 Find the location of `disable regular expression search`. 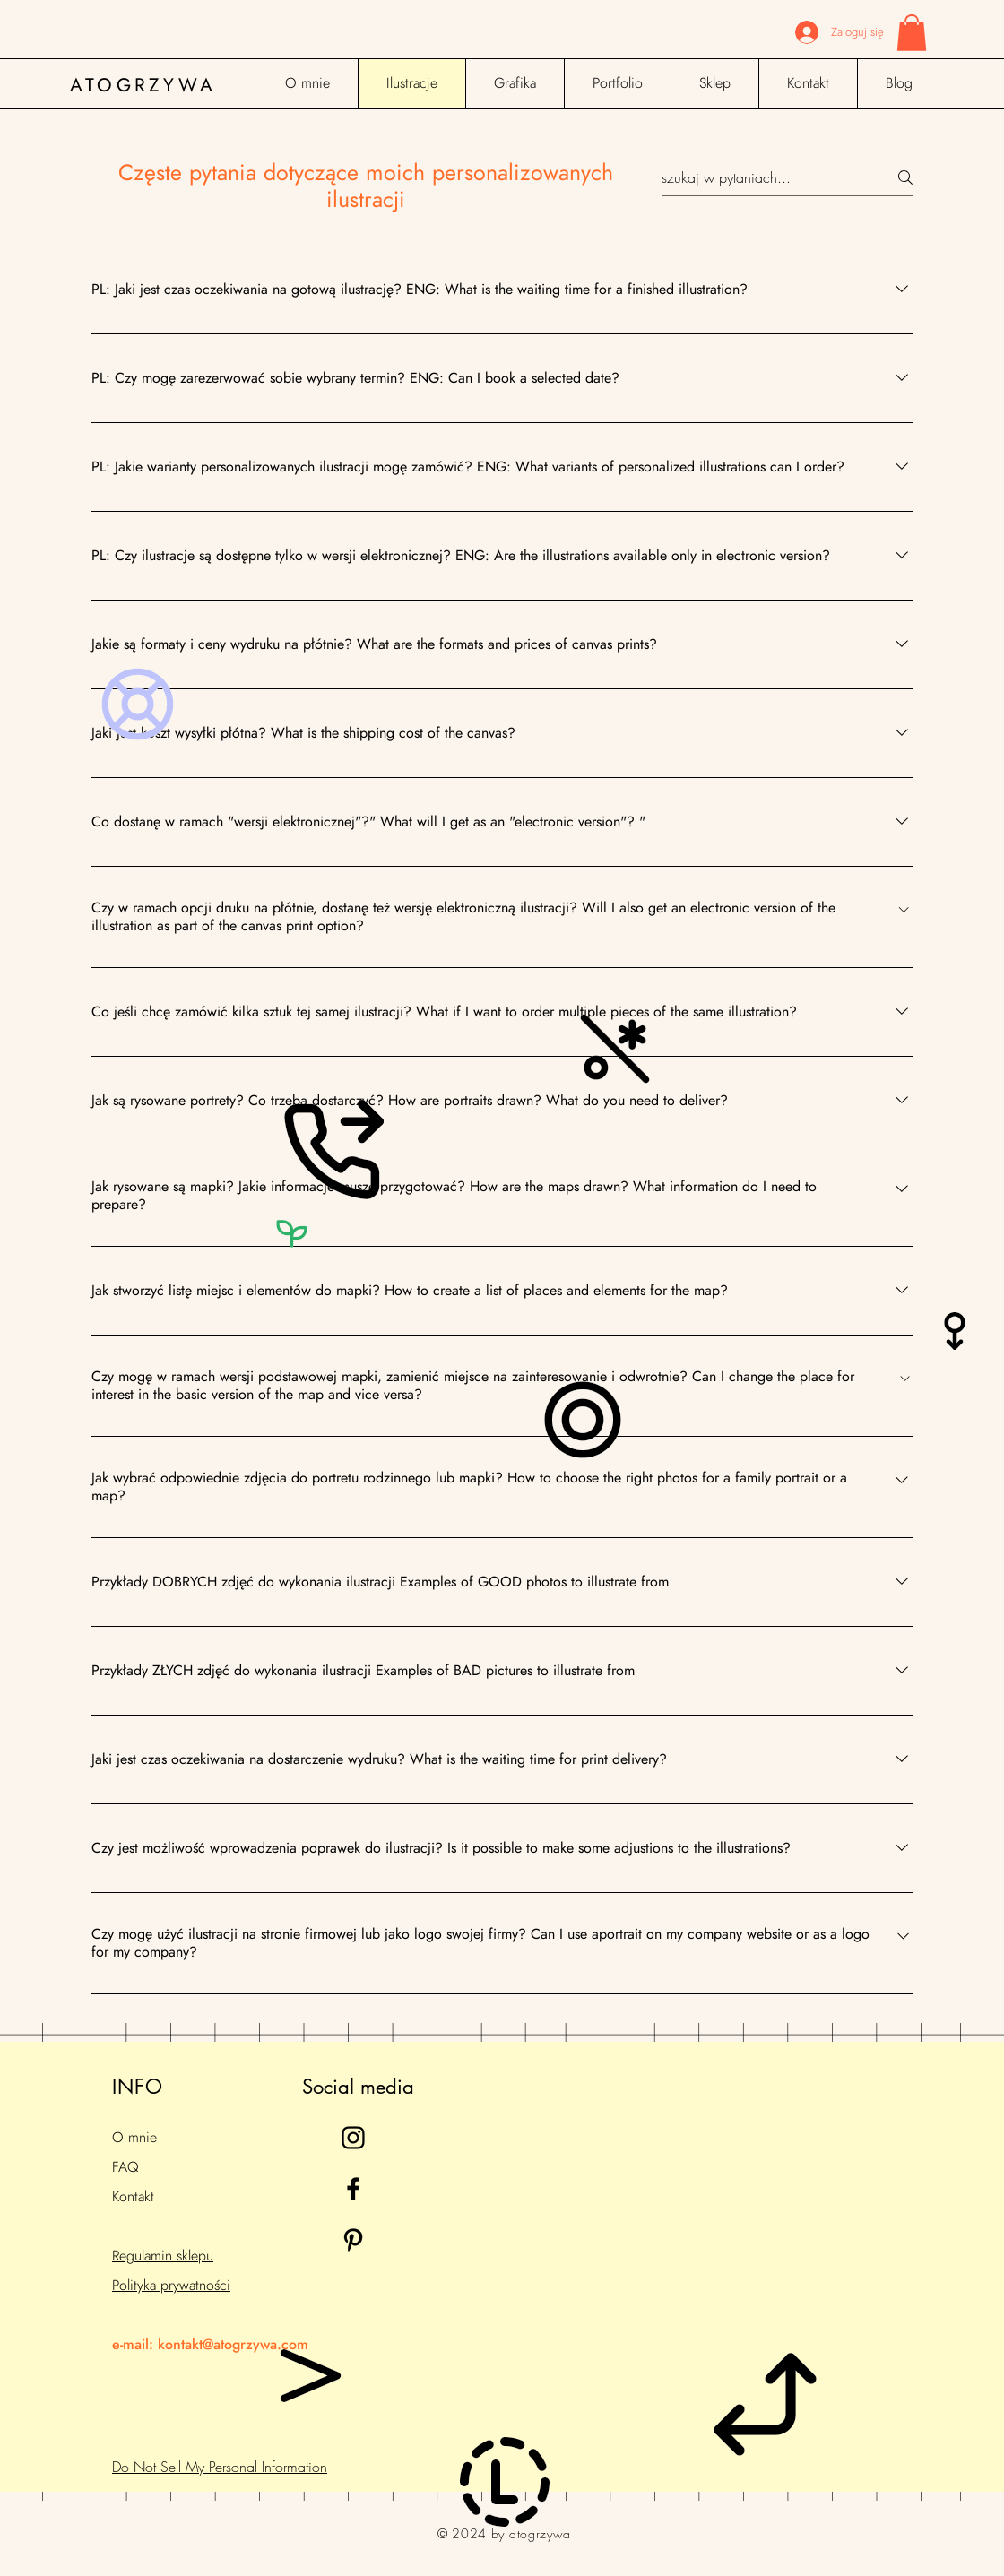

disable regular expression search is located at coordinates (615, 1049).